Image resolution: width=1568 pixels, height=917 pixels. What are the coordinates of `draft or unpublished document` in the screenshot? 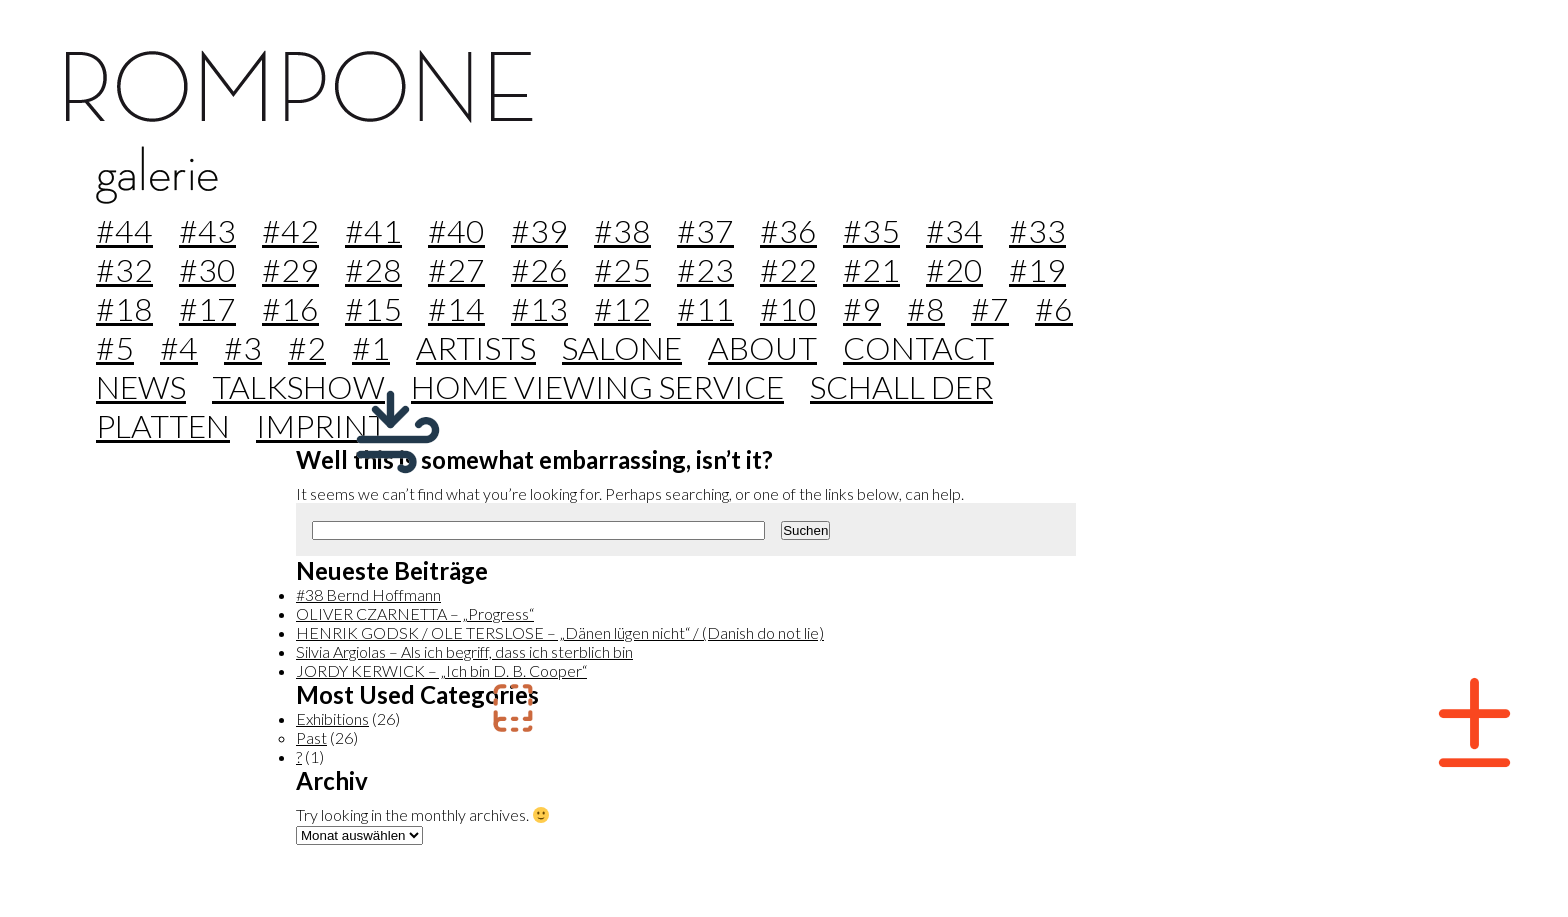 It's located at (513, 708).